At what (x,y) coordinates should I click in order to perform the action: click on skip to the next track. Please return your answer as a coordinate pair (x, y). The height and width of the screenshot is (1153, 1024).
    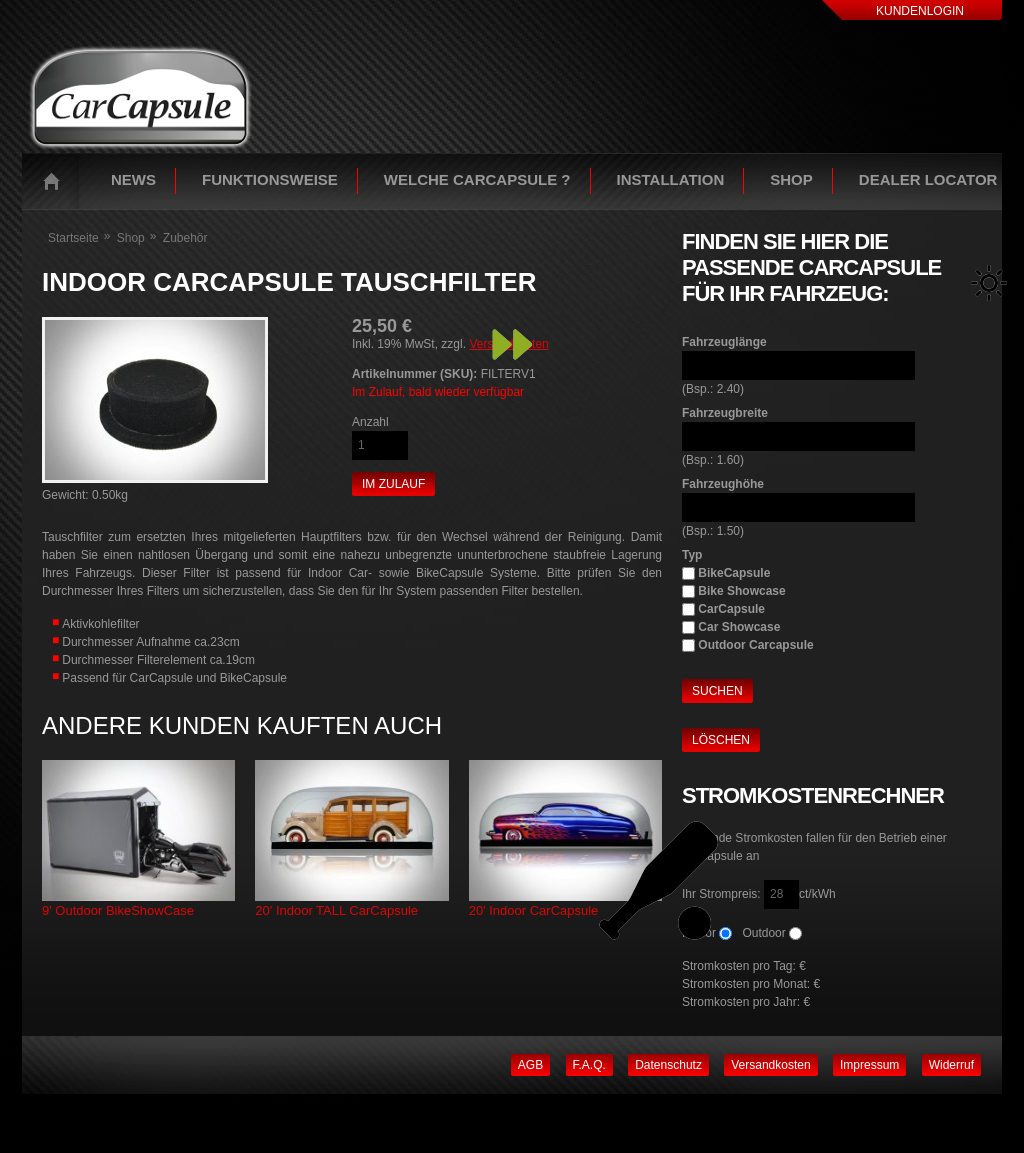
    Looking at the image, I should click on (511, 344).